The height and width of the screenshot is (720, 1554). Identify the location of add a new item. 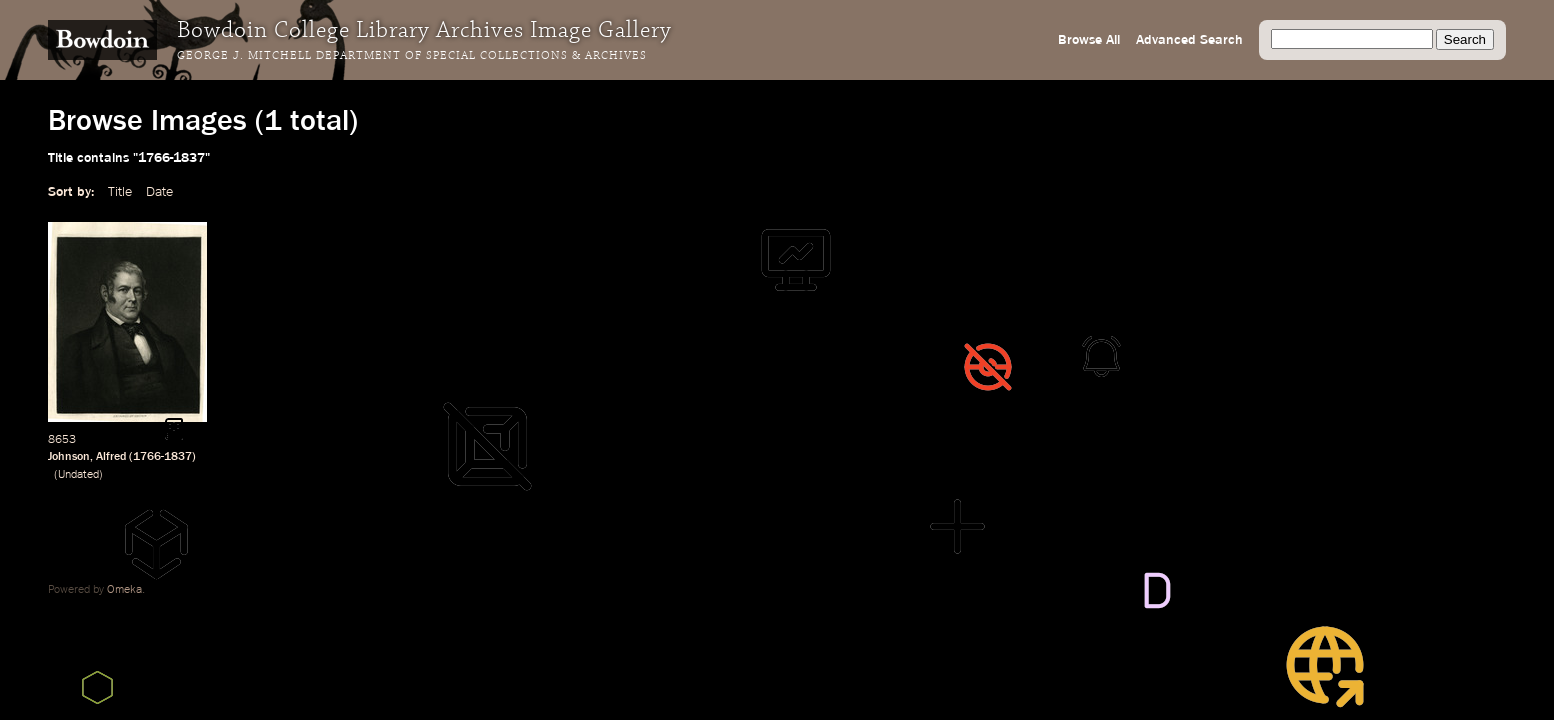
(957, 526).